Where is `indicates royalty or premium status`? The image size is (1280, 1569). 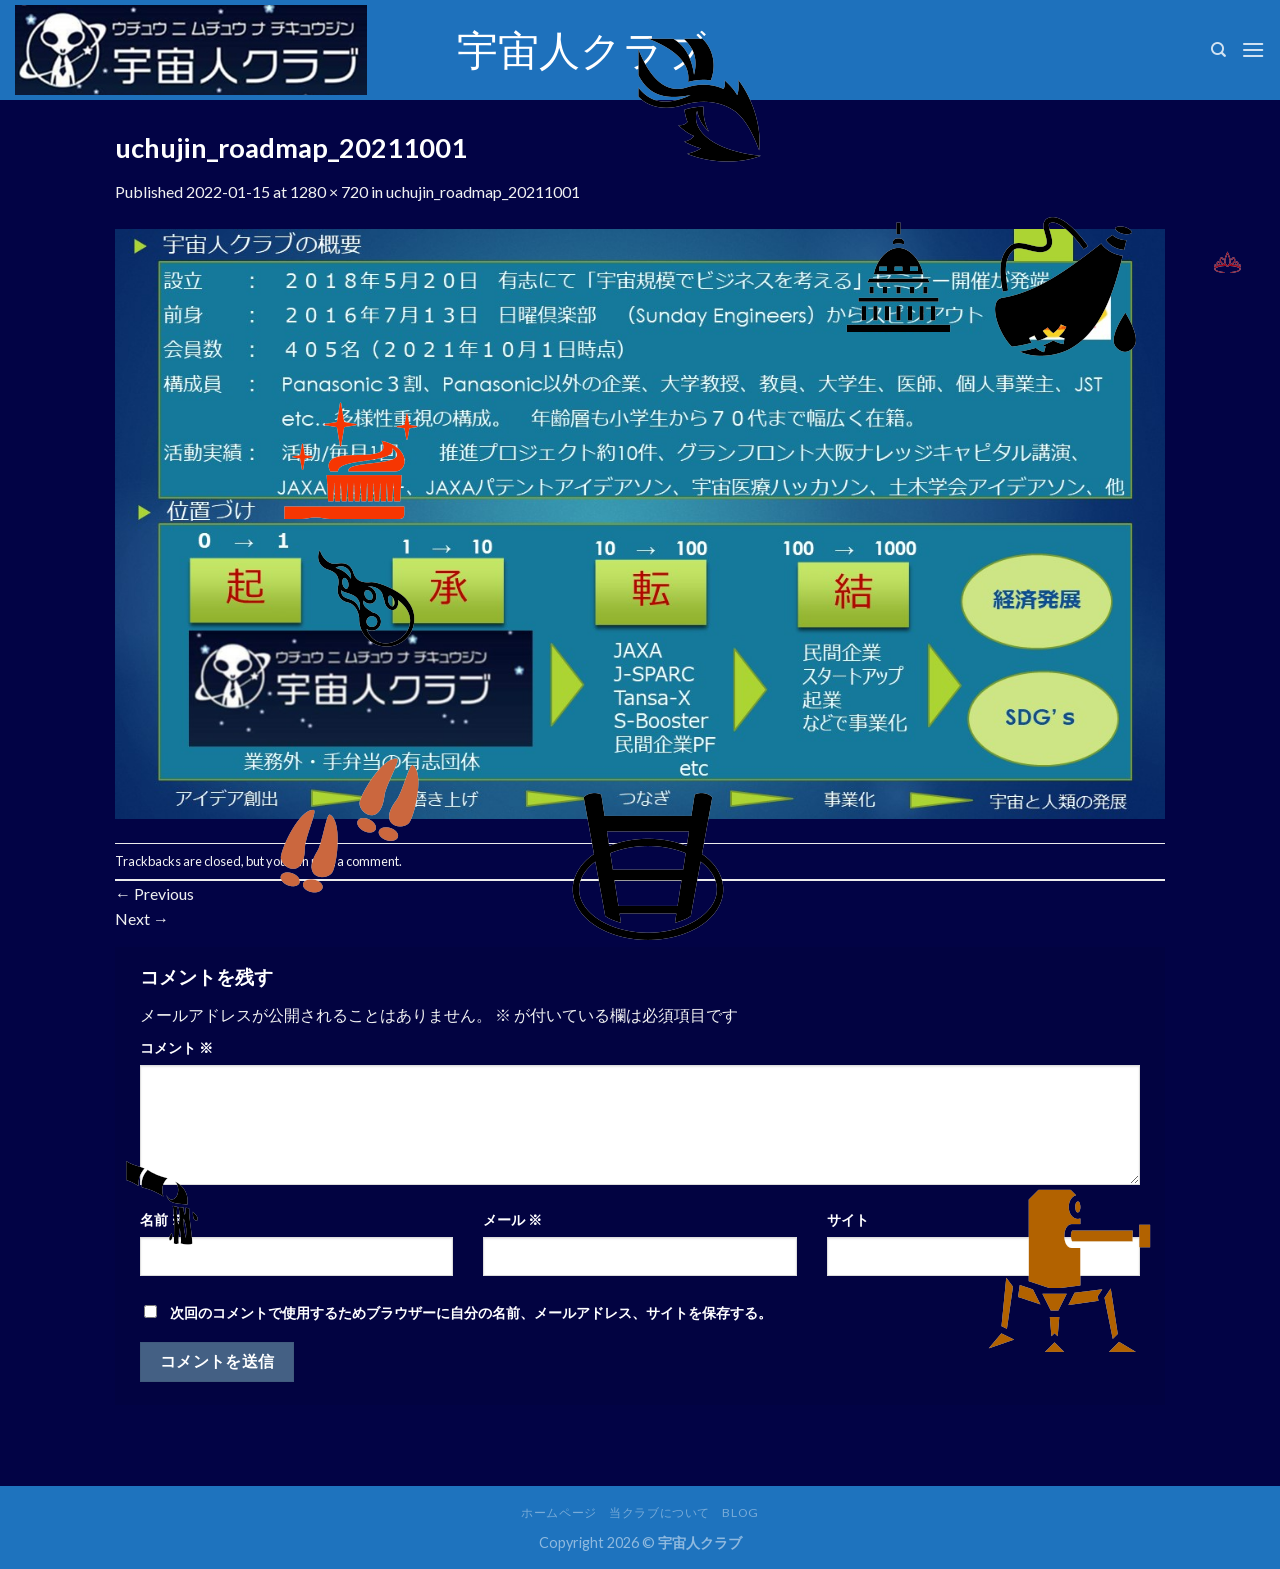 indicates royalty or premium status is located at coordinates (1227, 264).